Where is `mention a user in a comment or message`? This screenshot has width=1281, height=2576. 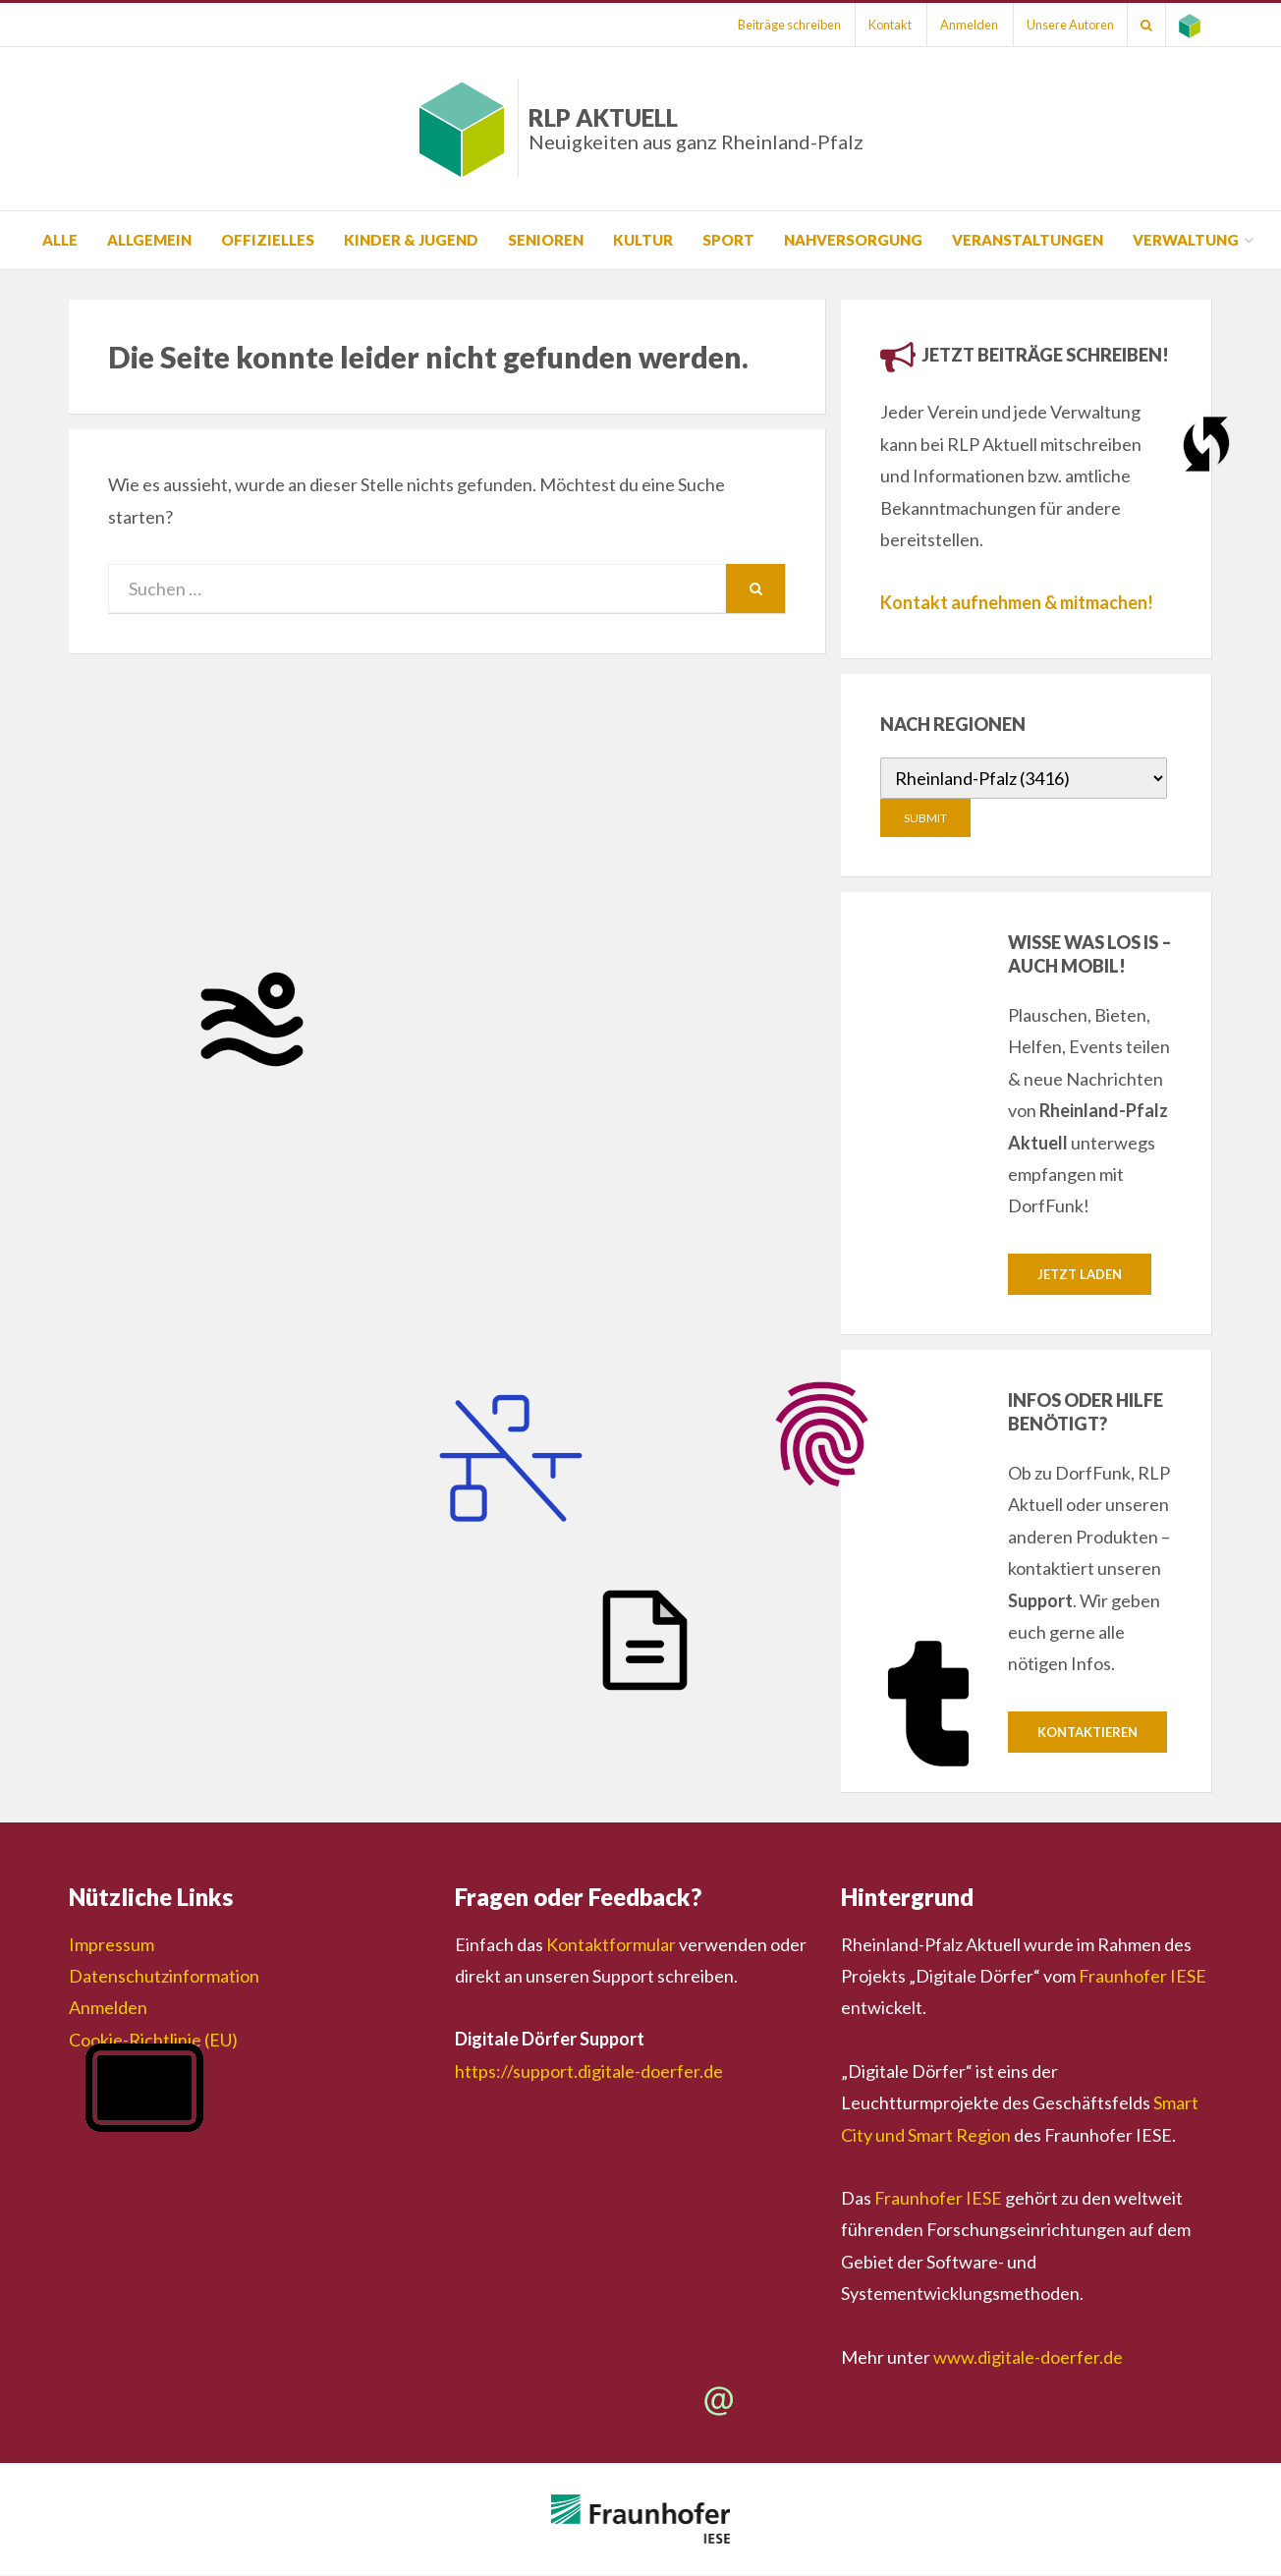
mention a user in a comment or message is located at coordinates (718, 2400).